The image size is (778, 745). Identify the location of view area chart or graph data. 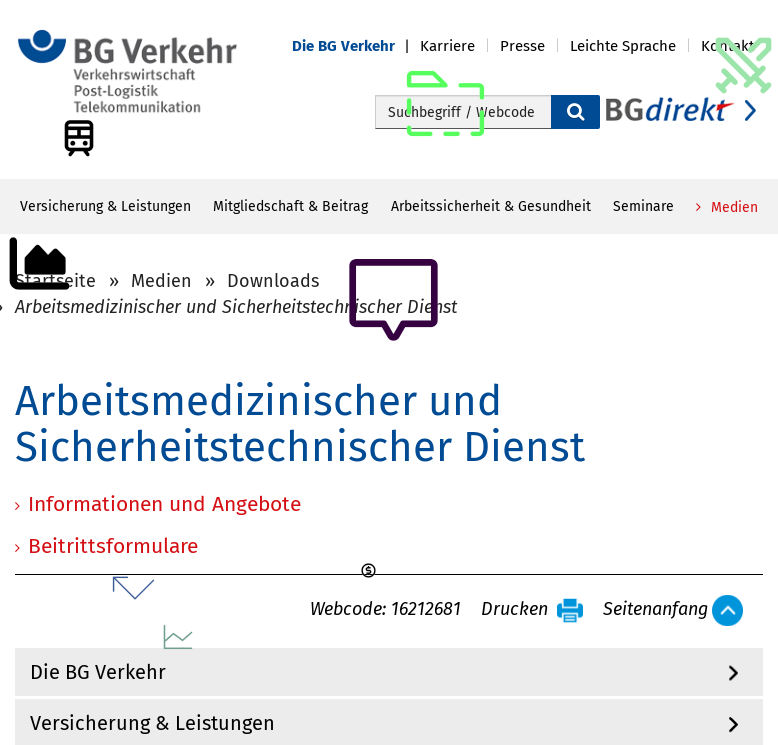
(39, 263).